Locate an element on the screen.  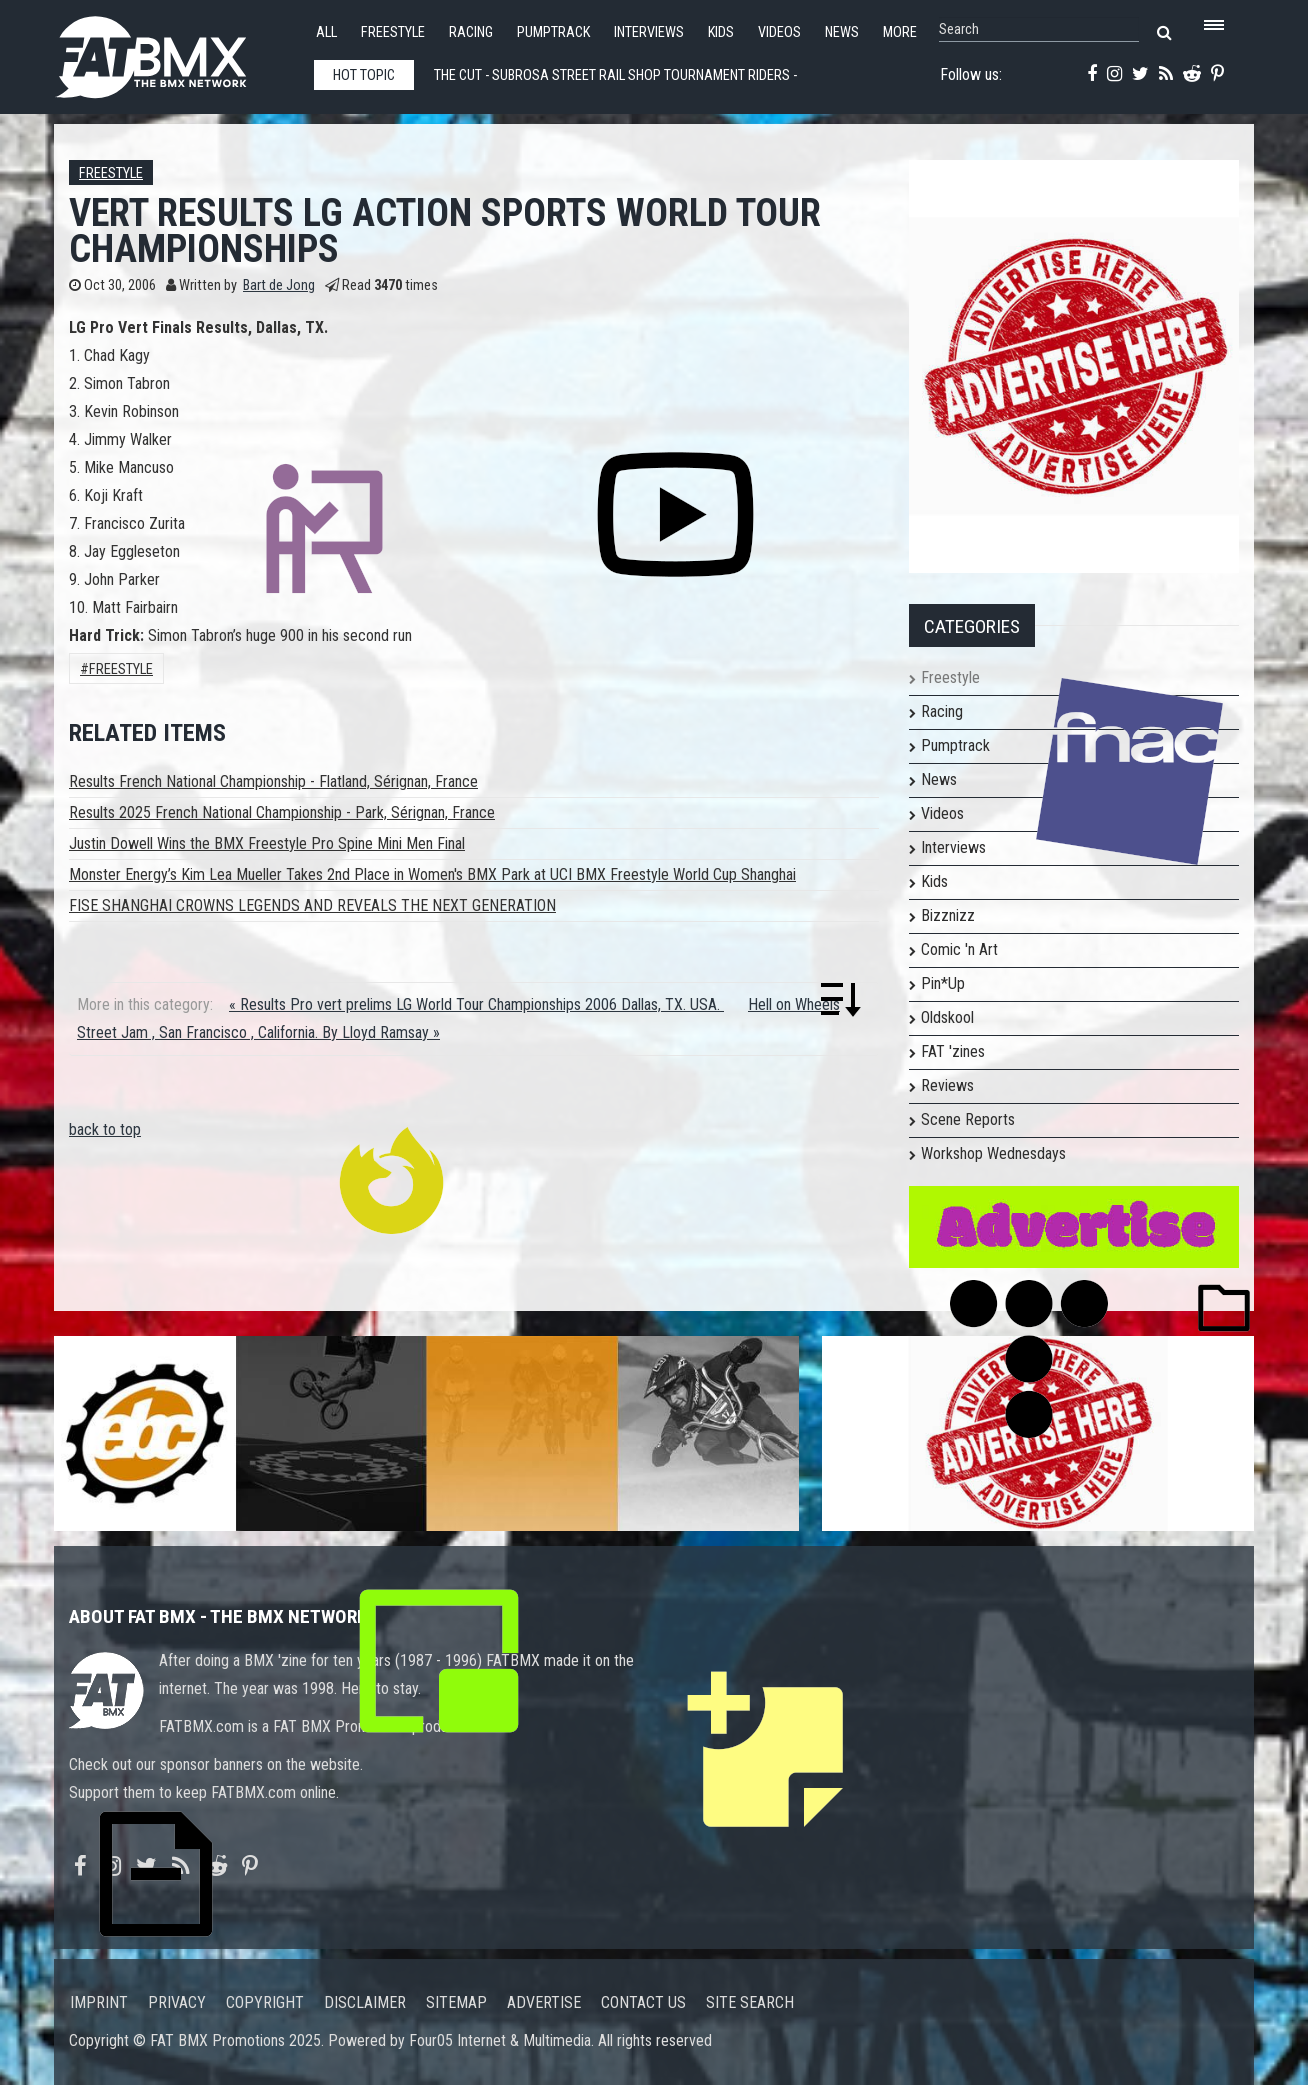
sort items in descending order is located at coordinates (839, 999).